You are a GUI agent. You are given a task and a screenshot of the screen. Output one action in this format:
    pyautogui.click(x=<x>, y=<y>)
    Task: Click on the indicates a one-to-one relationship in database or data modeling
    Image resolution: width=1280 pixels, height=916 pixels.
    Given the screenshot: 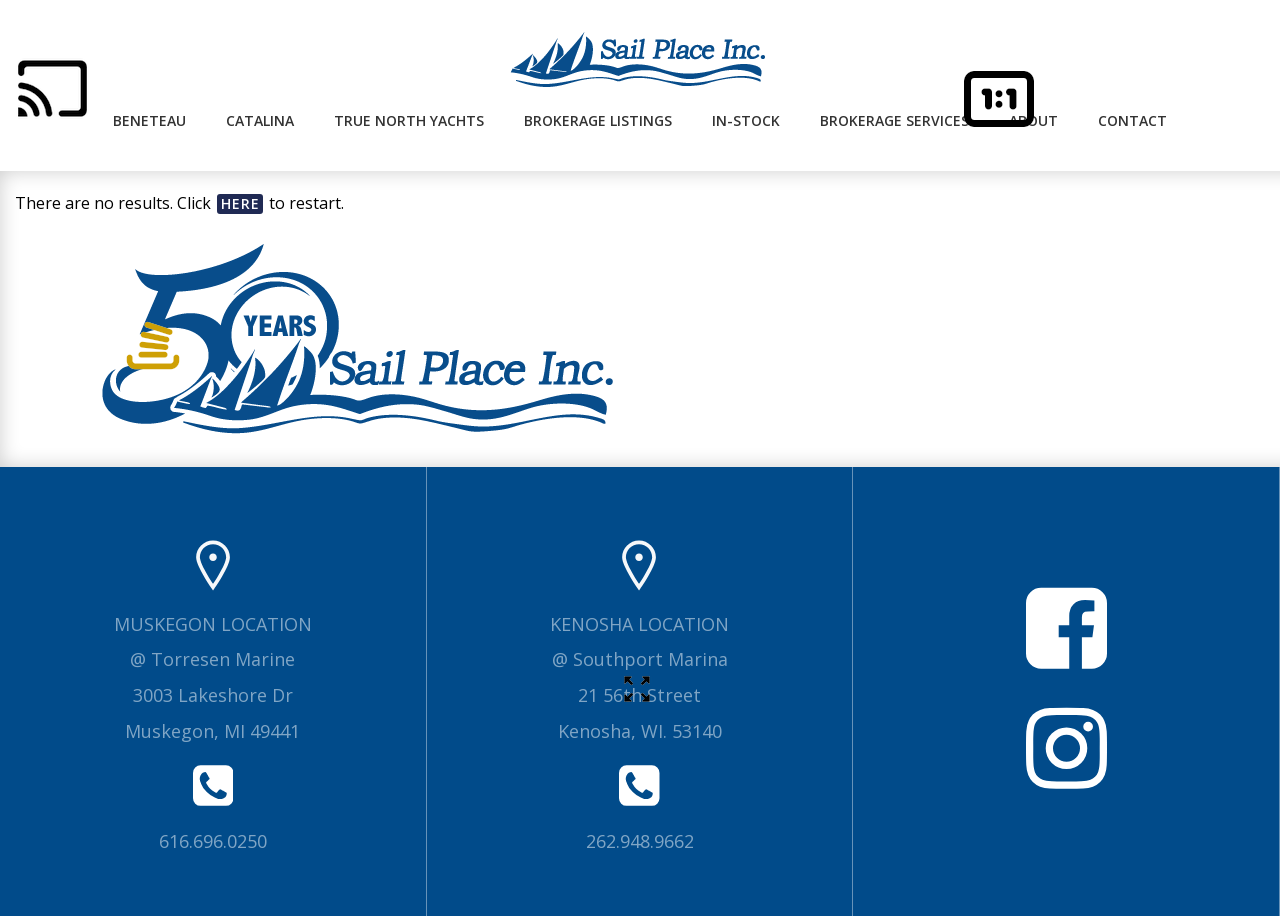 What is the action you would take?
    pyautogui.click(x=999, y=99)
    